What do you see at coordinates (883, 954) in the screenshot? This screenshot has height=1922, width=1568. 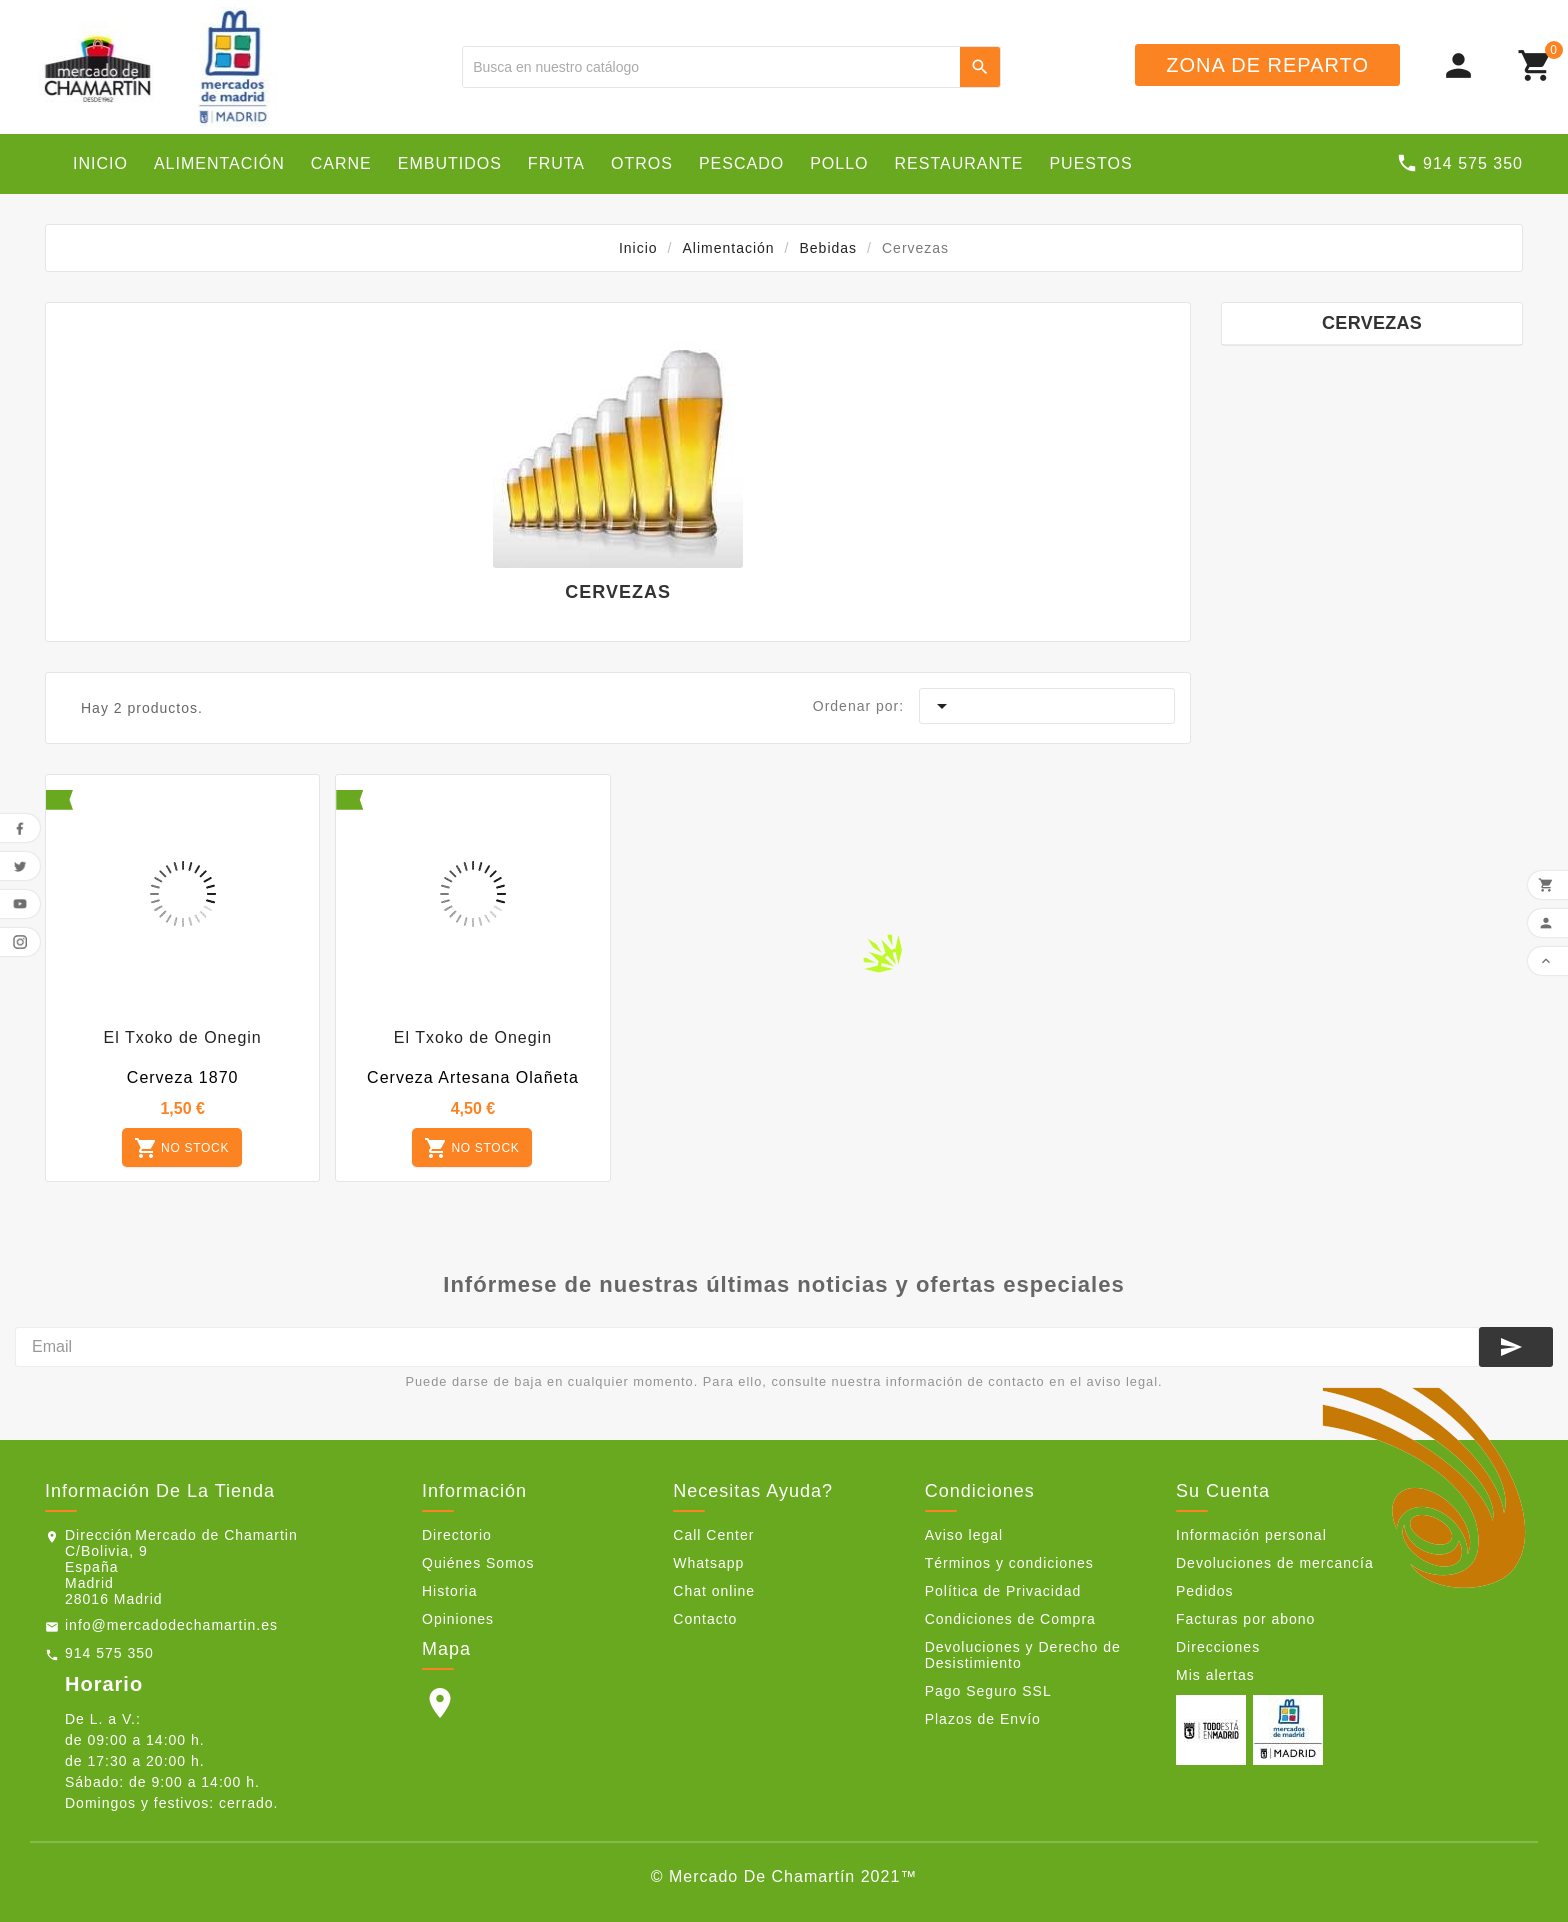 I see `indicates a collision or crash event` at bounding box center [883, 954].